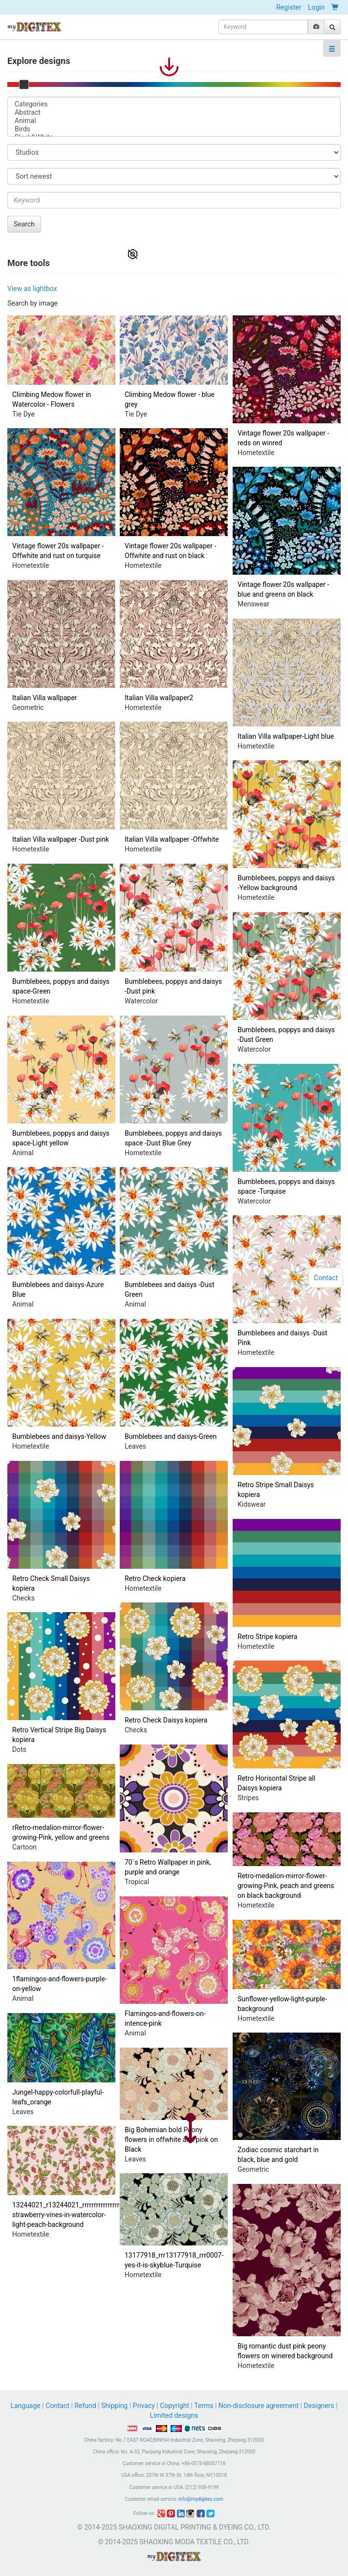 Image resolution: width=348 pixels, height=2576 pixels. What do you see at coordinates (190, 2128) in the screenshot?
I see `scroll down or view more content` at bounding box center [190, 2128].